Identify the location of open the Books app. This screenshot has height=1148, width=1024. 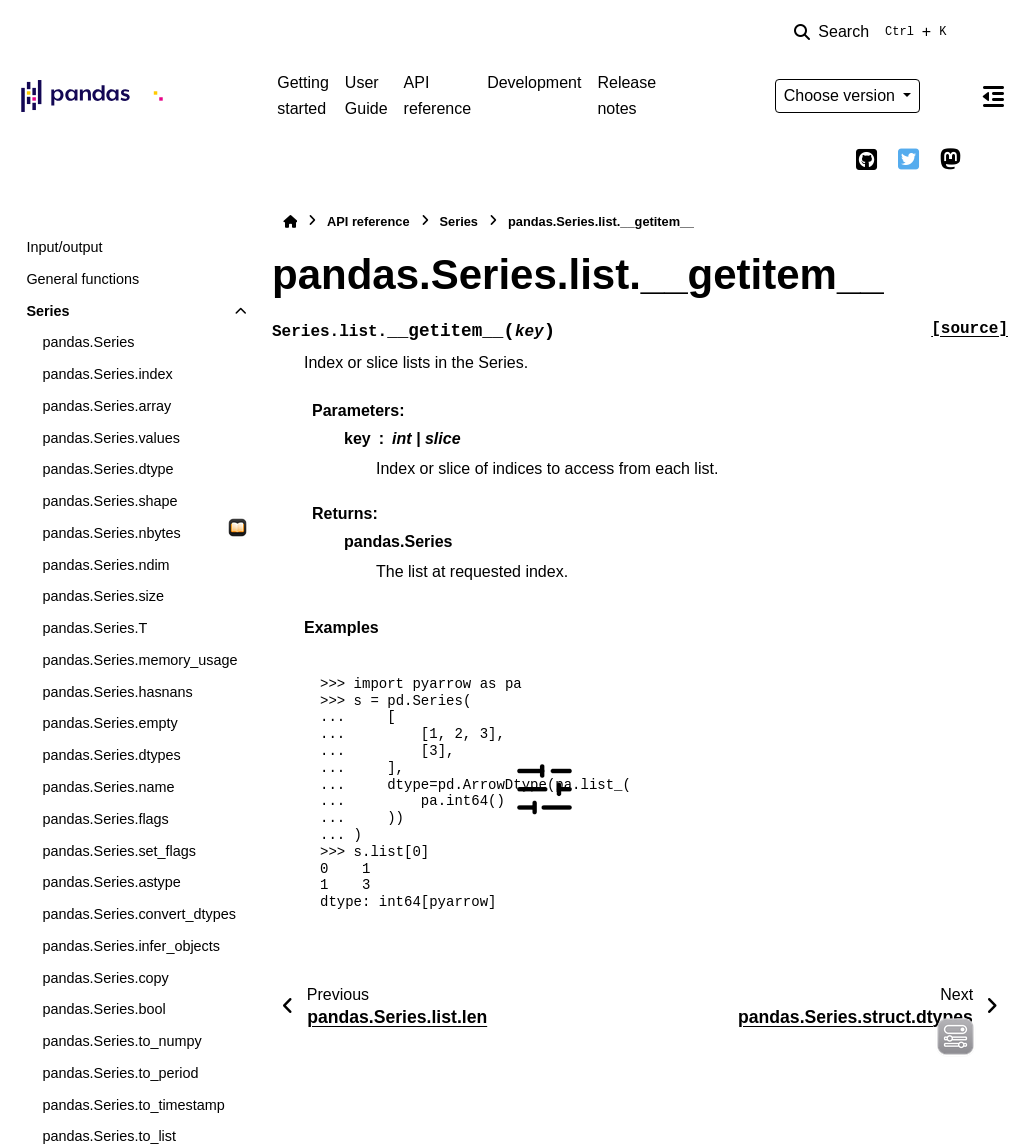
(237, 527).